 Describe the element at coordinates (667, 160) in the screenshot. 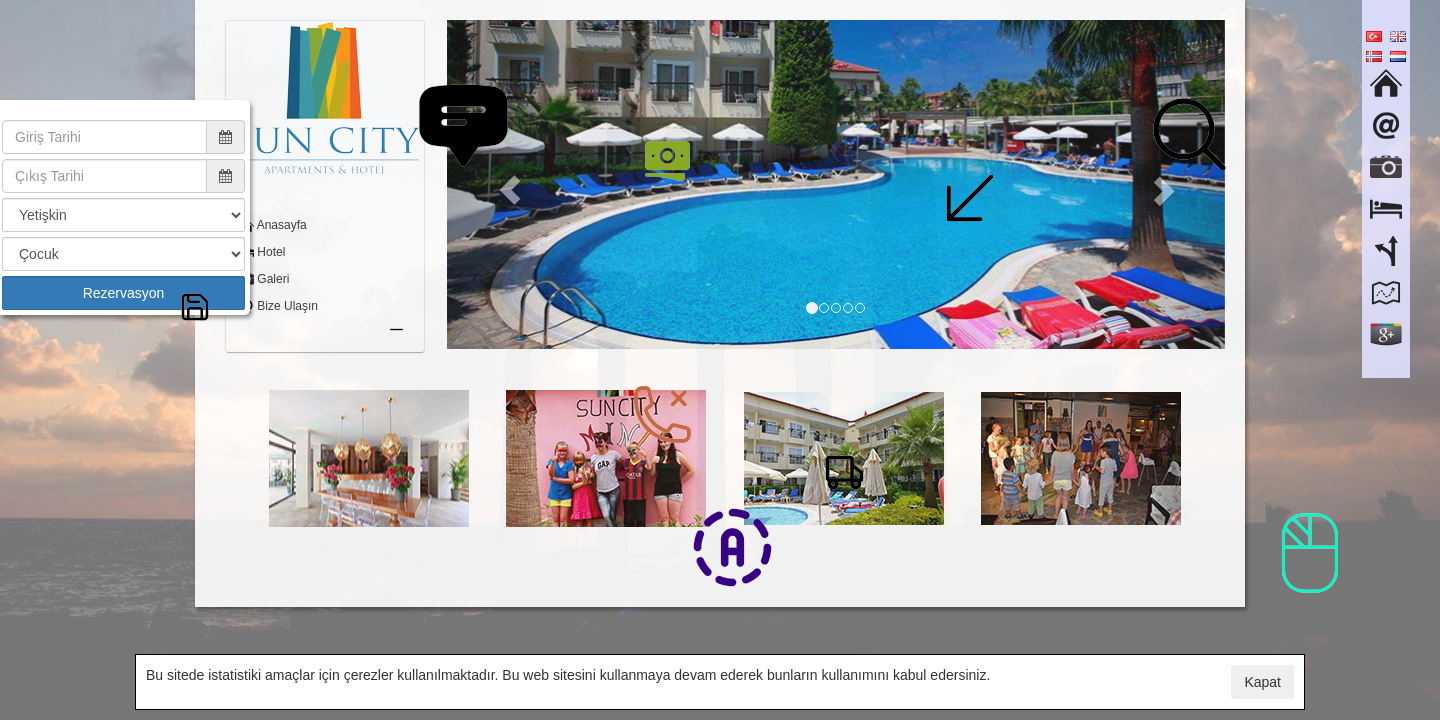

I see `view your wallet or account balance` at that location.